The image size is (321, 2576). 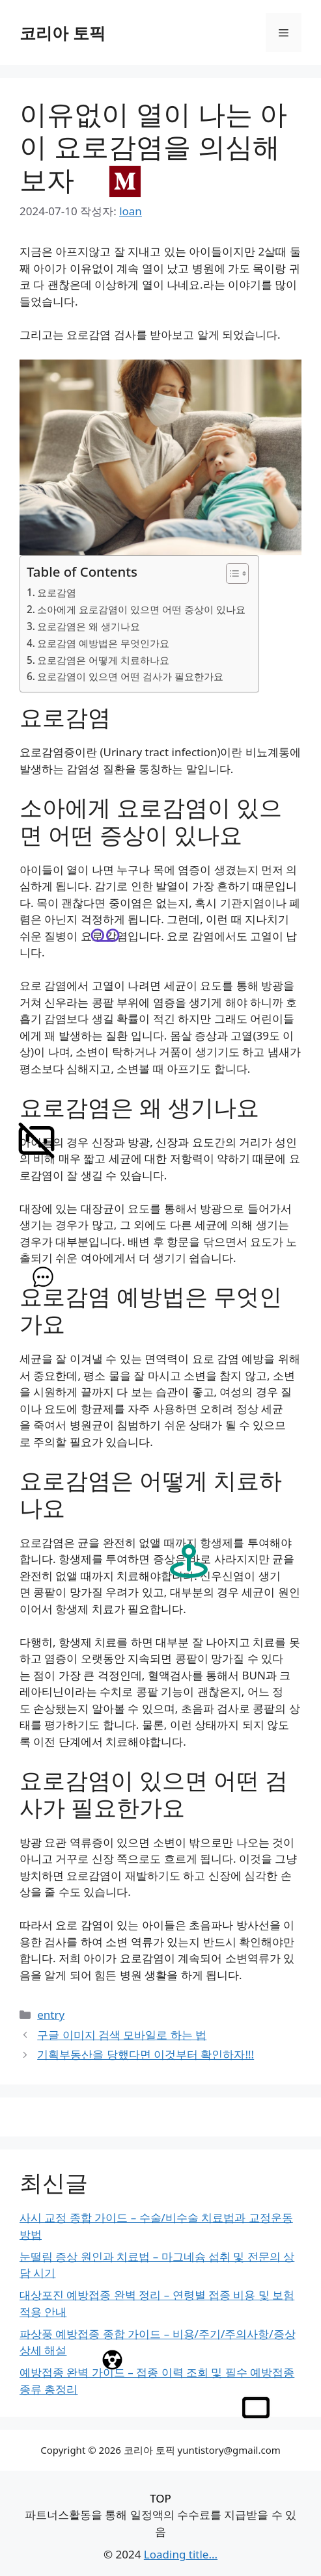 What do you see at coordinates (112, 2359) in the screenshot?
I see `indicates radioactive or nuclear hazard warning` at bounding box center [112, 2359].